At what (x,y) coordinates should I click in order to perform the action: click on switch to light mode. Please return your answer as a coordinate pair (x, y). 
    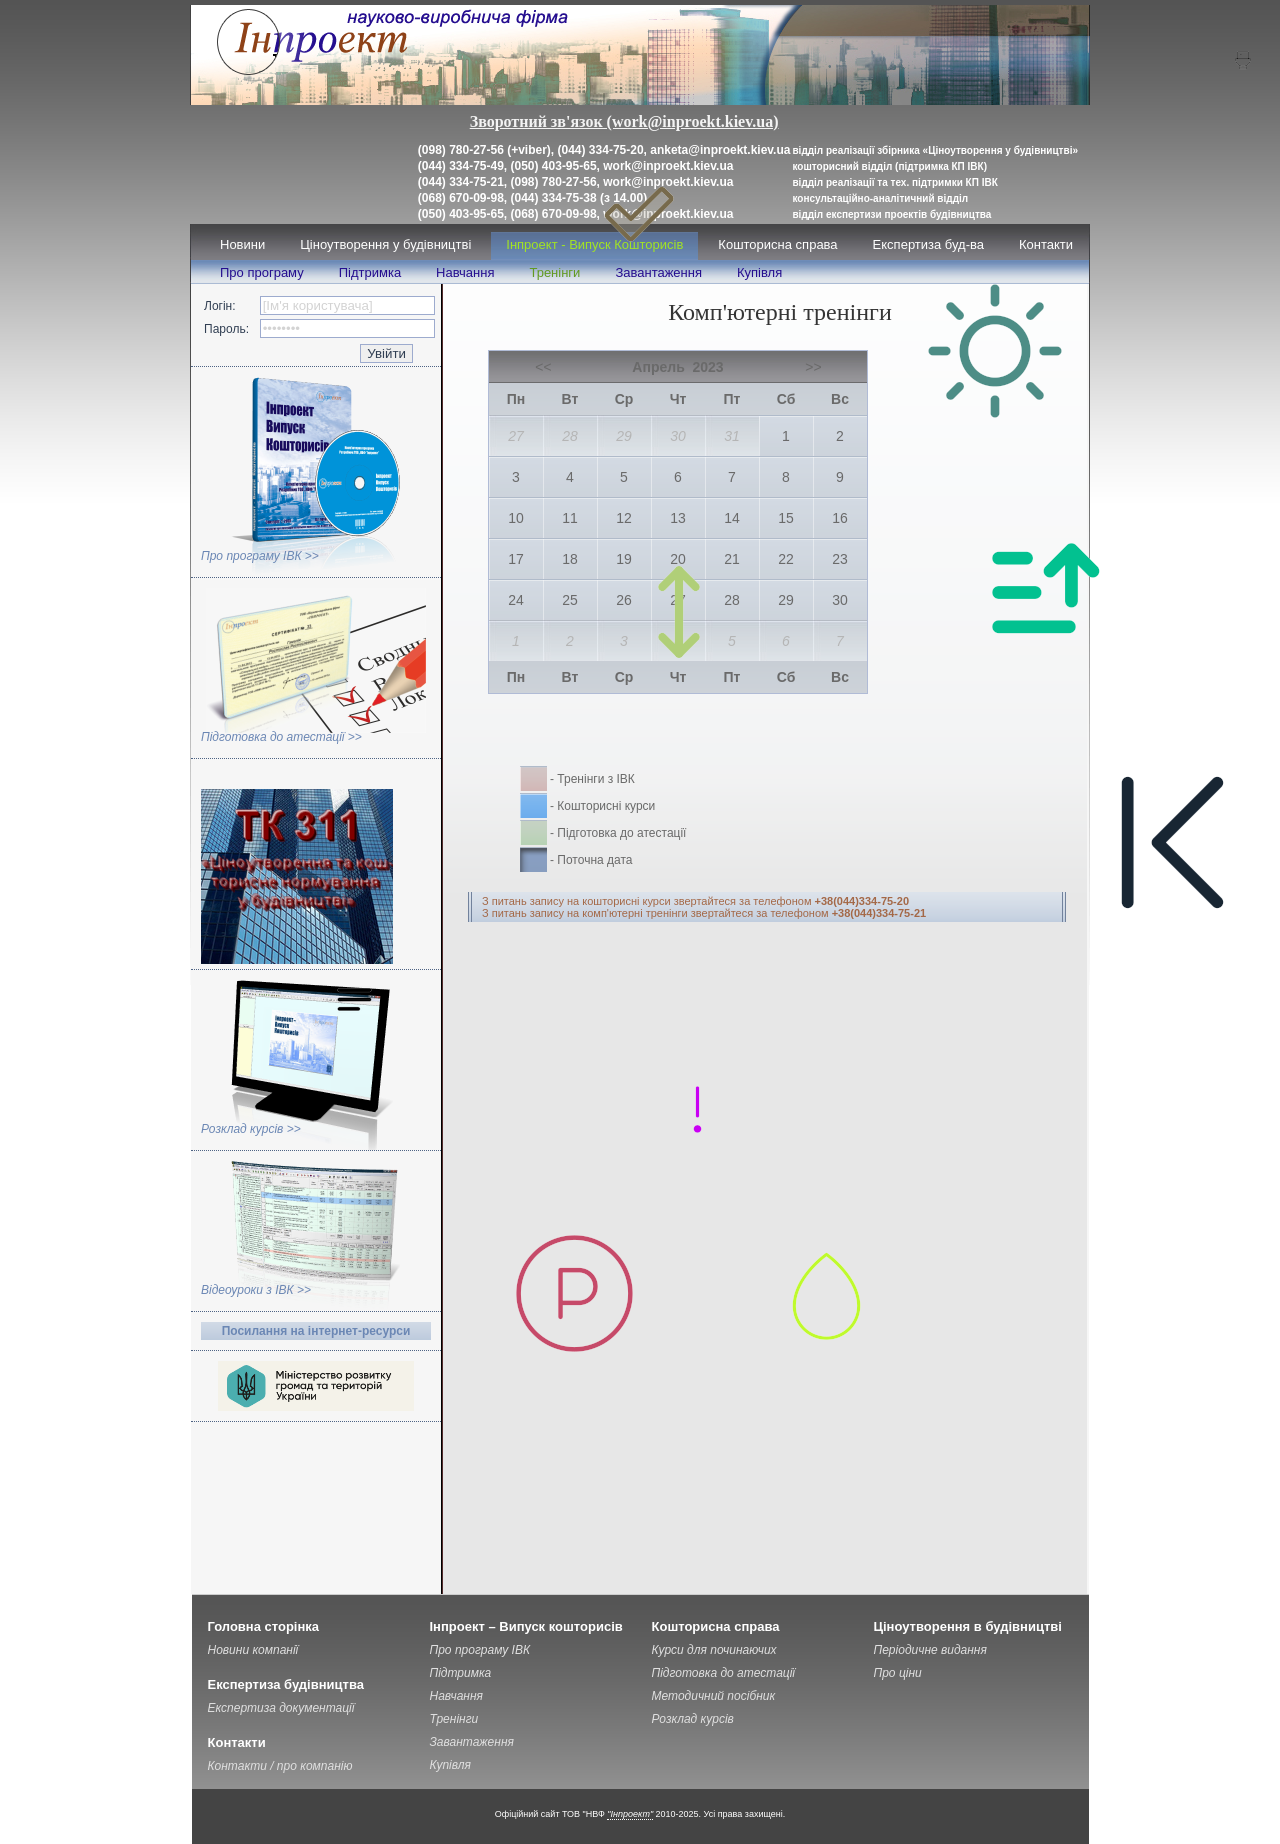
    Looking at the image, I should click on (995, 351).